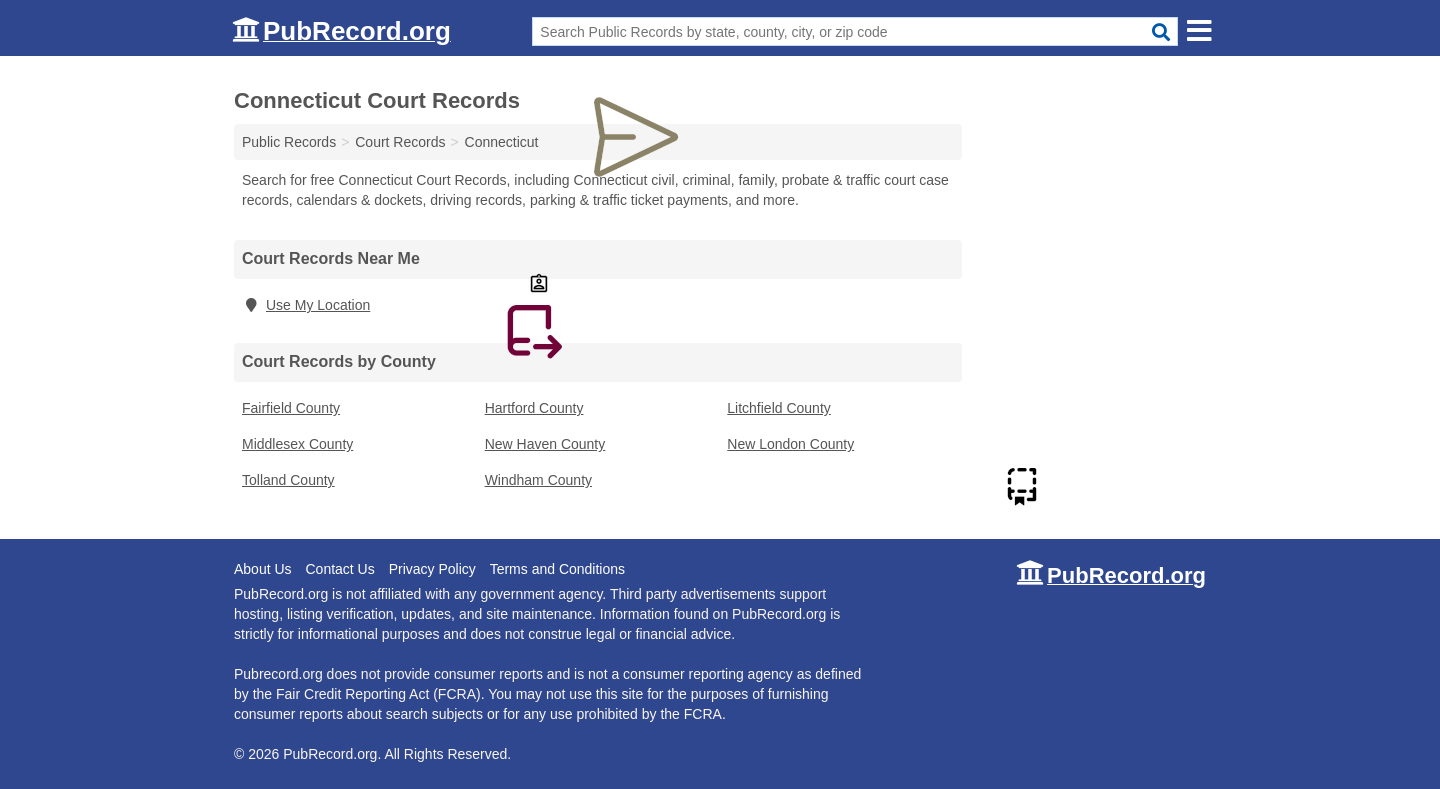  What do you see at coordinates (1022, 487) in the screenshot?
I see `create a new repository from template` at bounding box center [1022, 487].